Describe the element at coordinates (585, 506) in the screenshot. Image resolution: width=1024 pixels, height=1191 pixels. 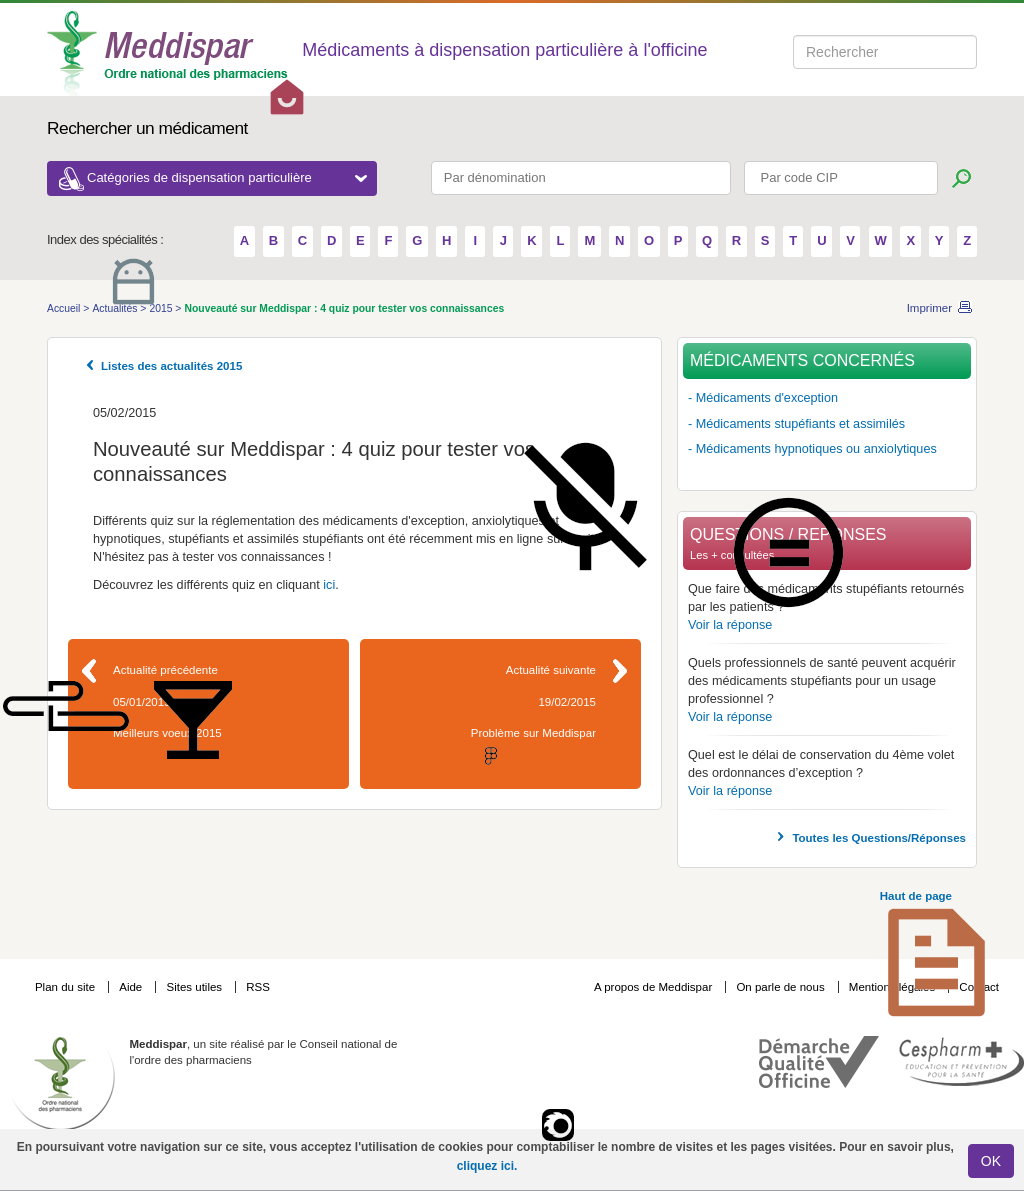
I see `microphone is muted` at that location.